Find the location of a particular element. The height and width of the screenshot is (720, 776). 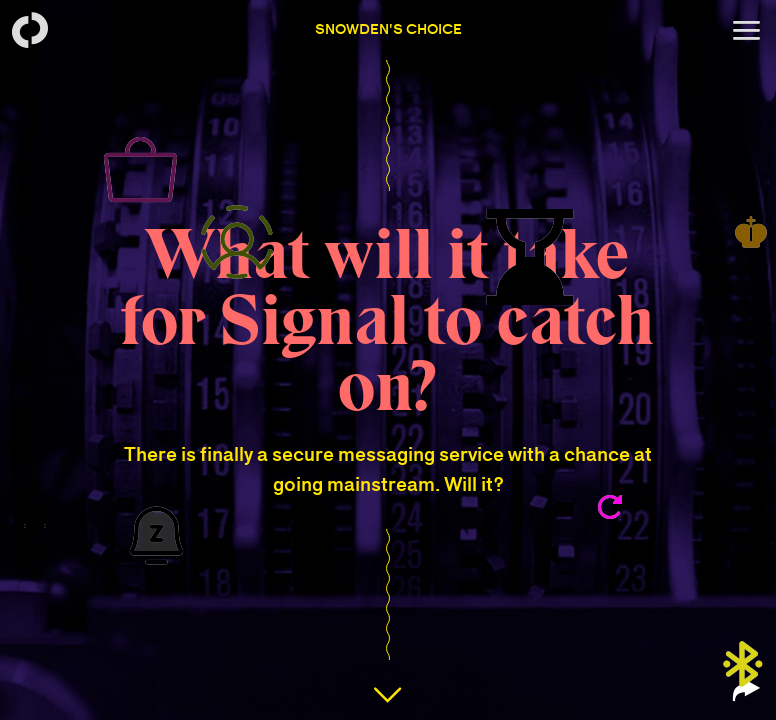

insert a space character is located at coordinates (35, 520).